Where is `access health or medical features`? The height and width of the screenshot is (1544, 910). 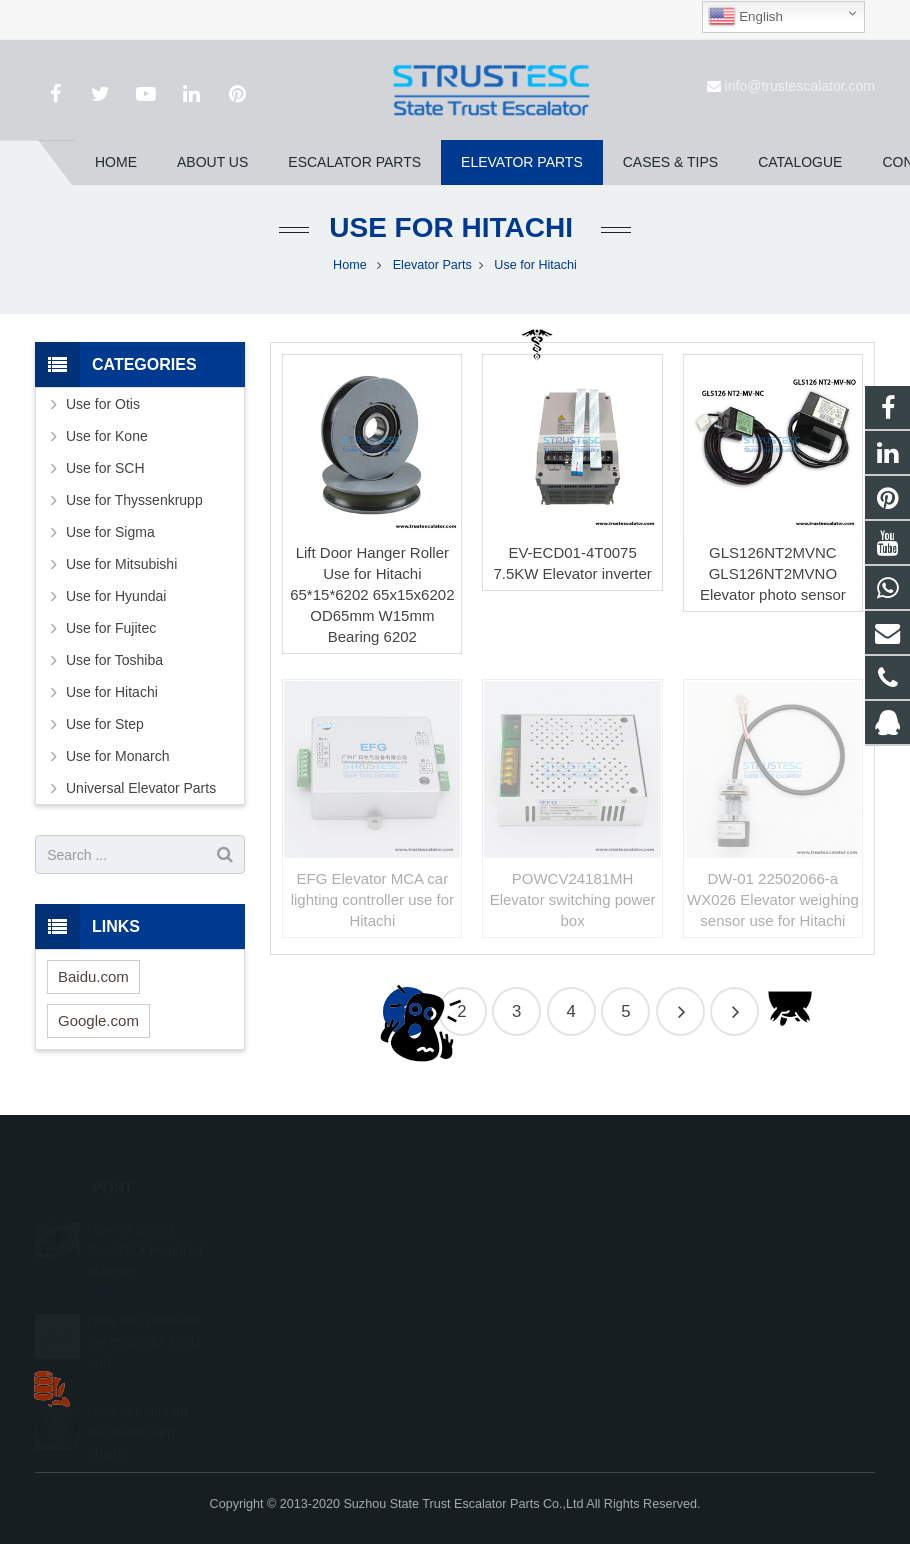 access health or medical features is located at coordinates (537, 345).